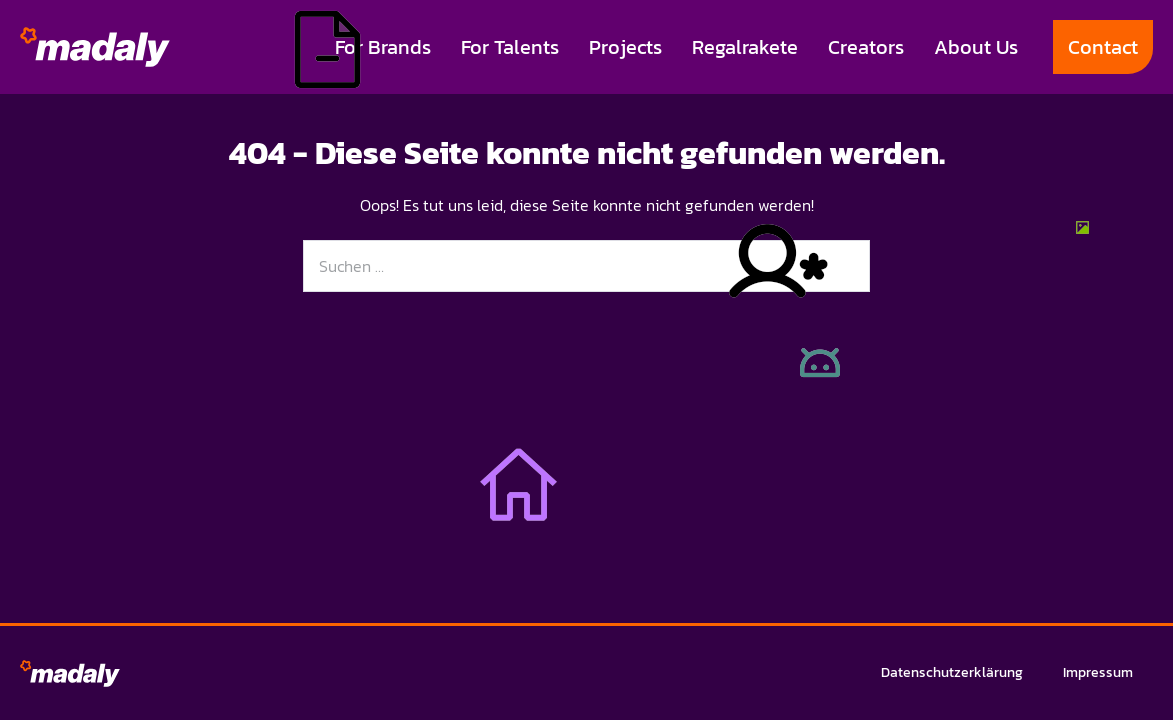 This screenshot has width=1173, height=720. Describe the element at coordinates (820, 364) in the screenshot. I see `android device or operating system indicator` at that location.